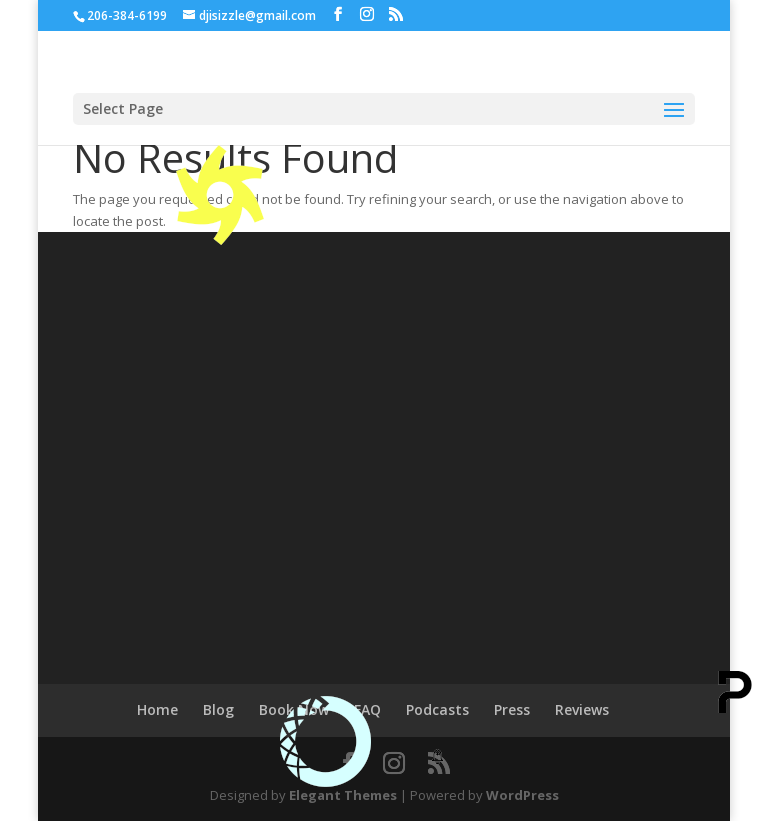  Describe the element at coordinates (220, 195) in the screenshot. I see `launch octane render application` at that location.